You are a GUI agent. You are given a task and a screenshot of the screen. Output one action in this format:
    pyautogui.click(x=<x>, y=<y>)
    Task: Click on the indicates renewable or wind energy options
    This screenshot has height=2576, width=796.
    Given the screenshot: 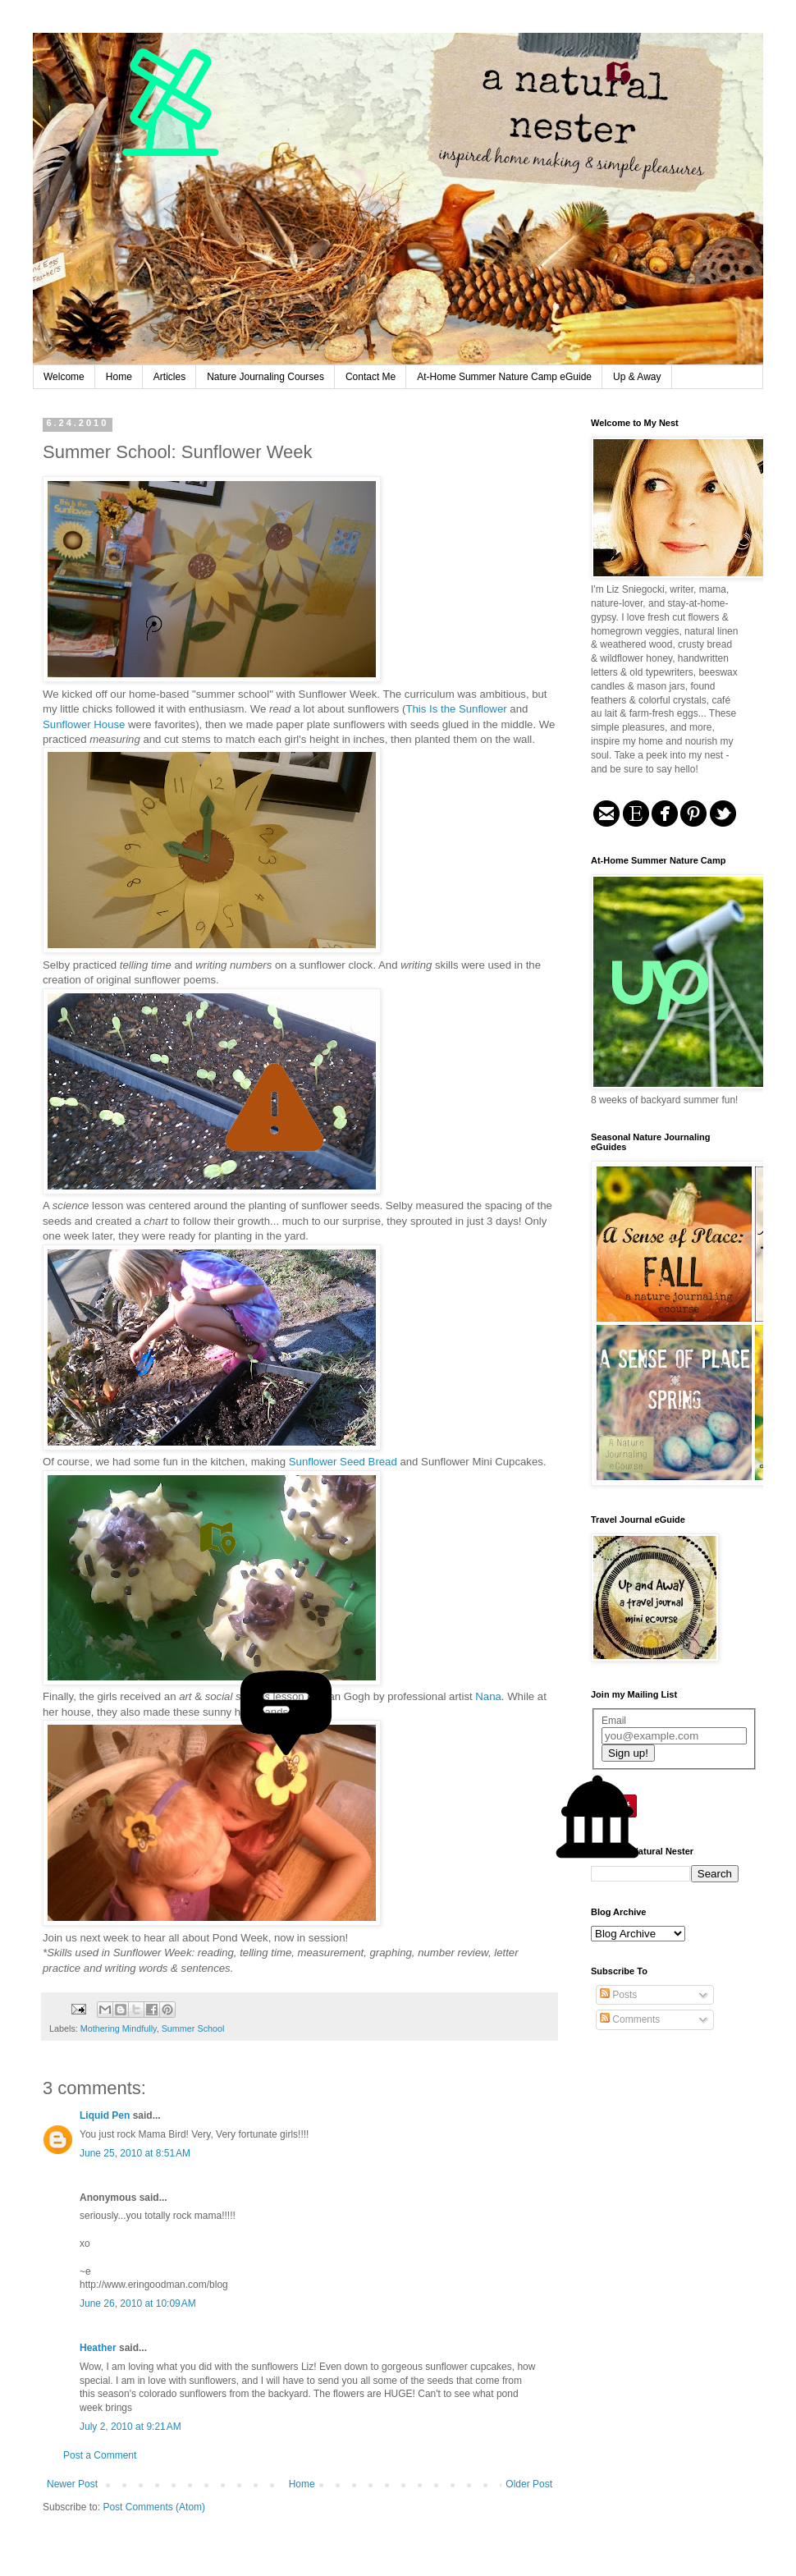 What is the action you would take?
    pyautogui.click(x=171, y=104)
    